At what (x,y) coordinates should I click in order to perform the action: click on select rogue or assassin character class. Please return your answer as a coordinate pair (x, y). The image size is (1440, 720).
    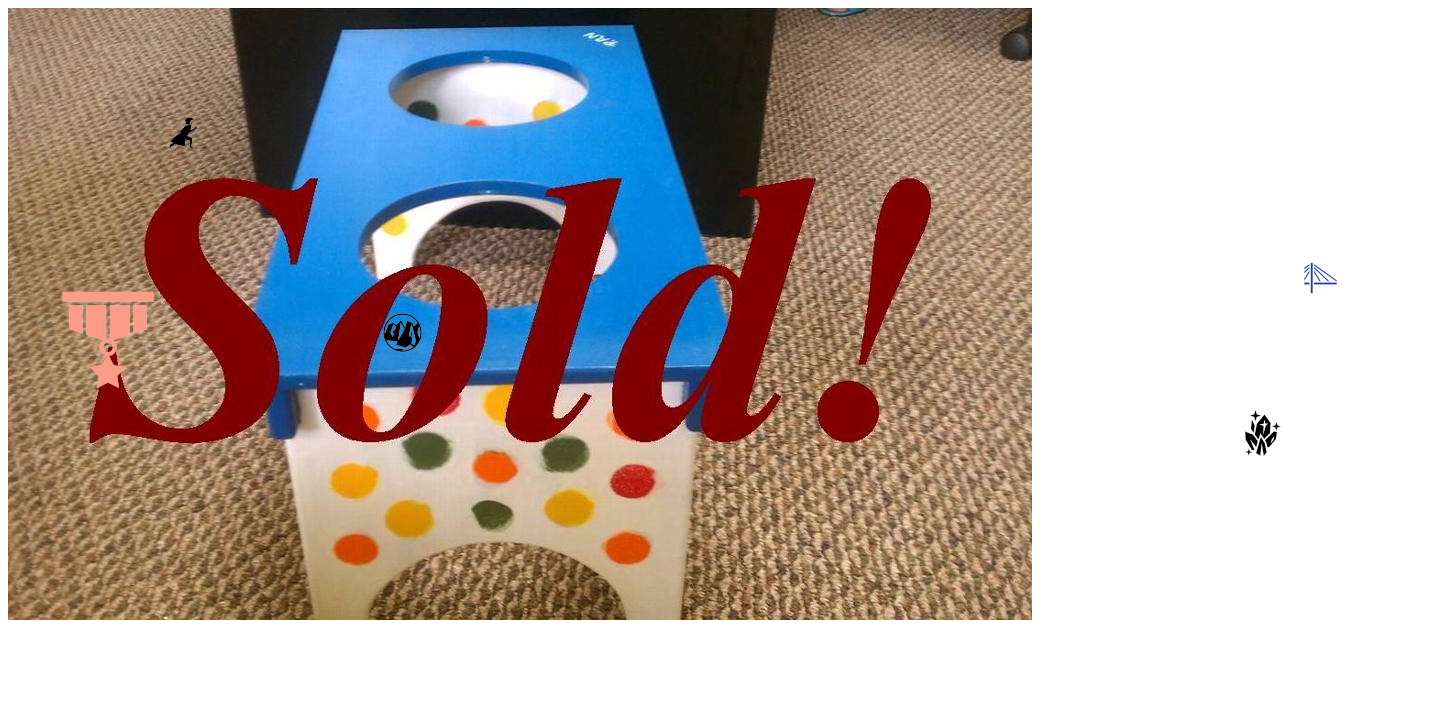
    Looking at the image, I should click on (183, 133).